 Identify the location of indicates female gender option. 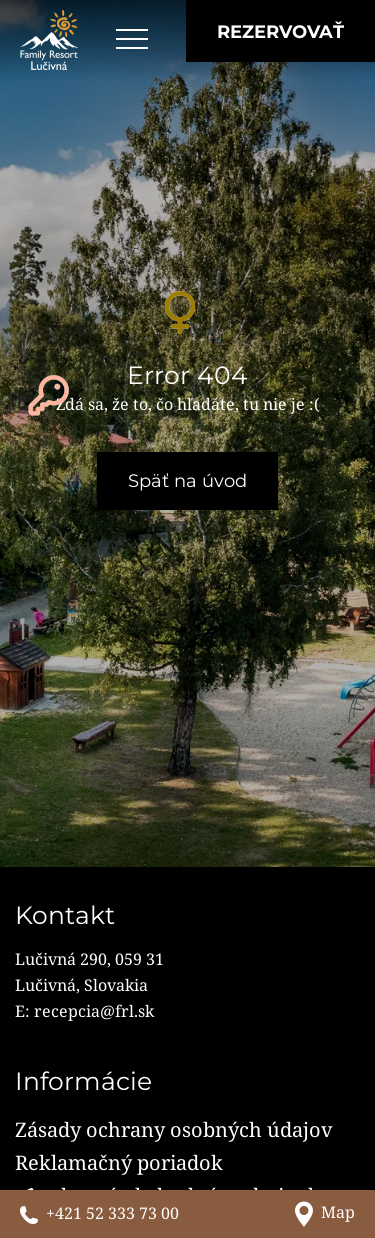
(180, 312).